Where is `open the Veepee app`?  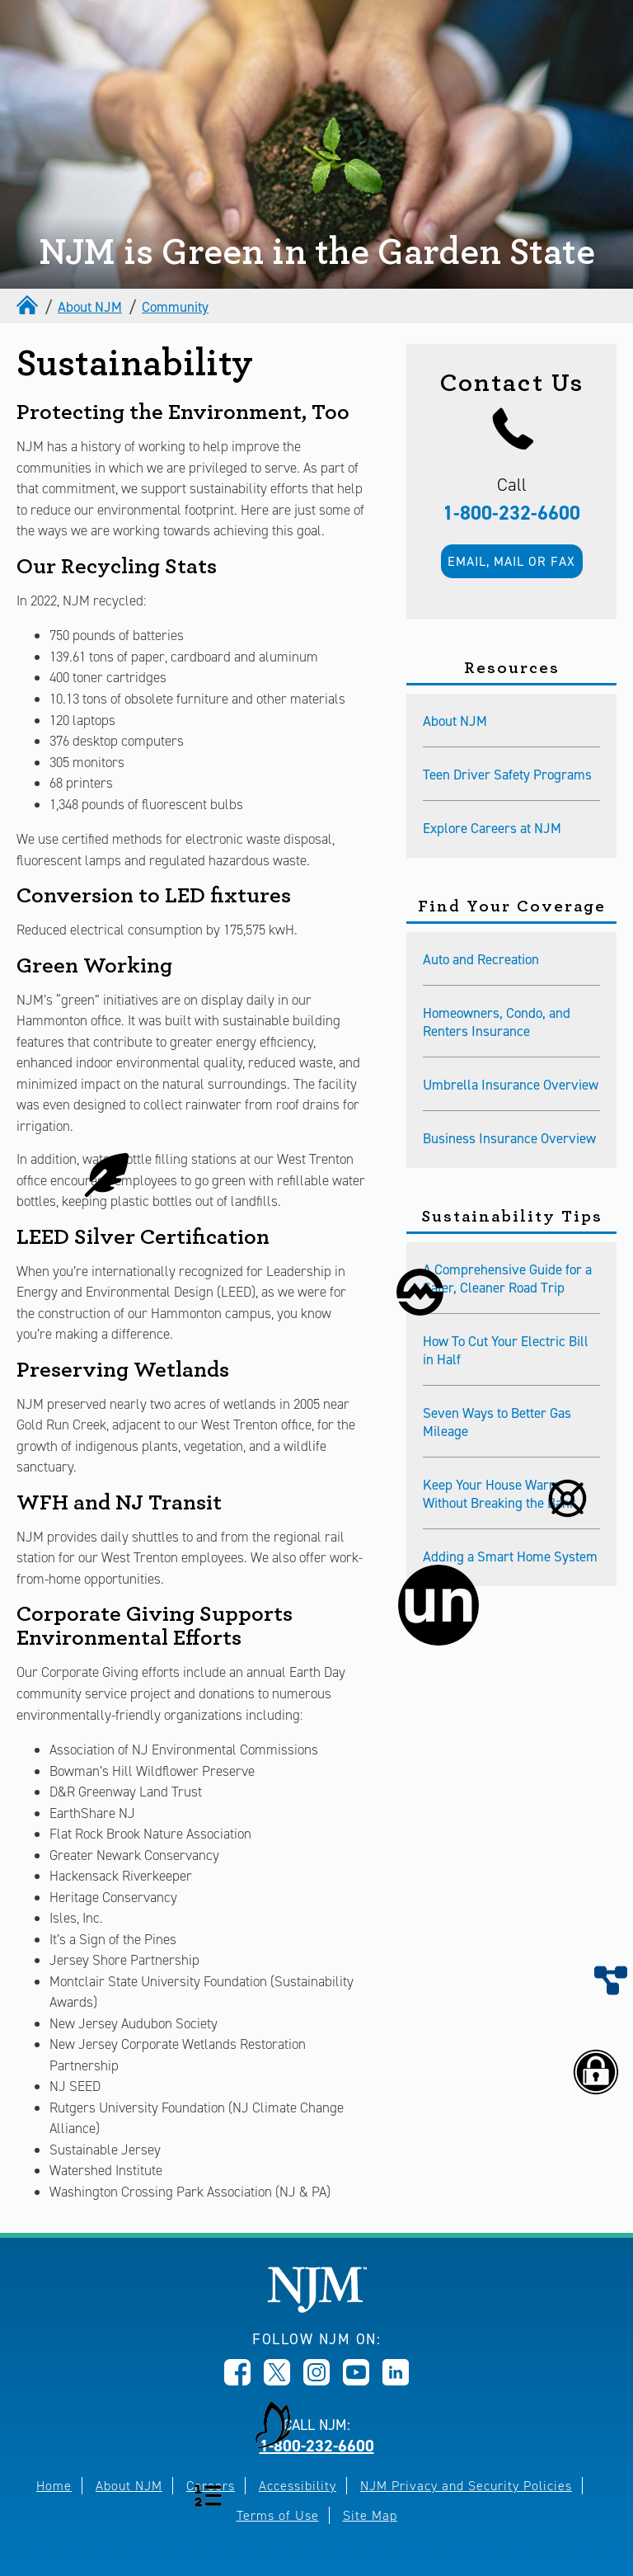 open the Veepee app is located at coordinates (271, 2425).